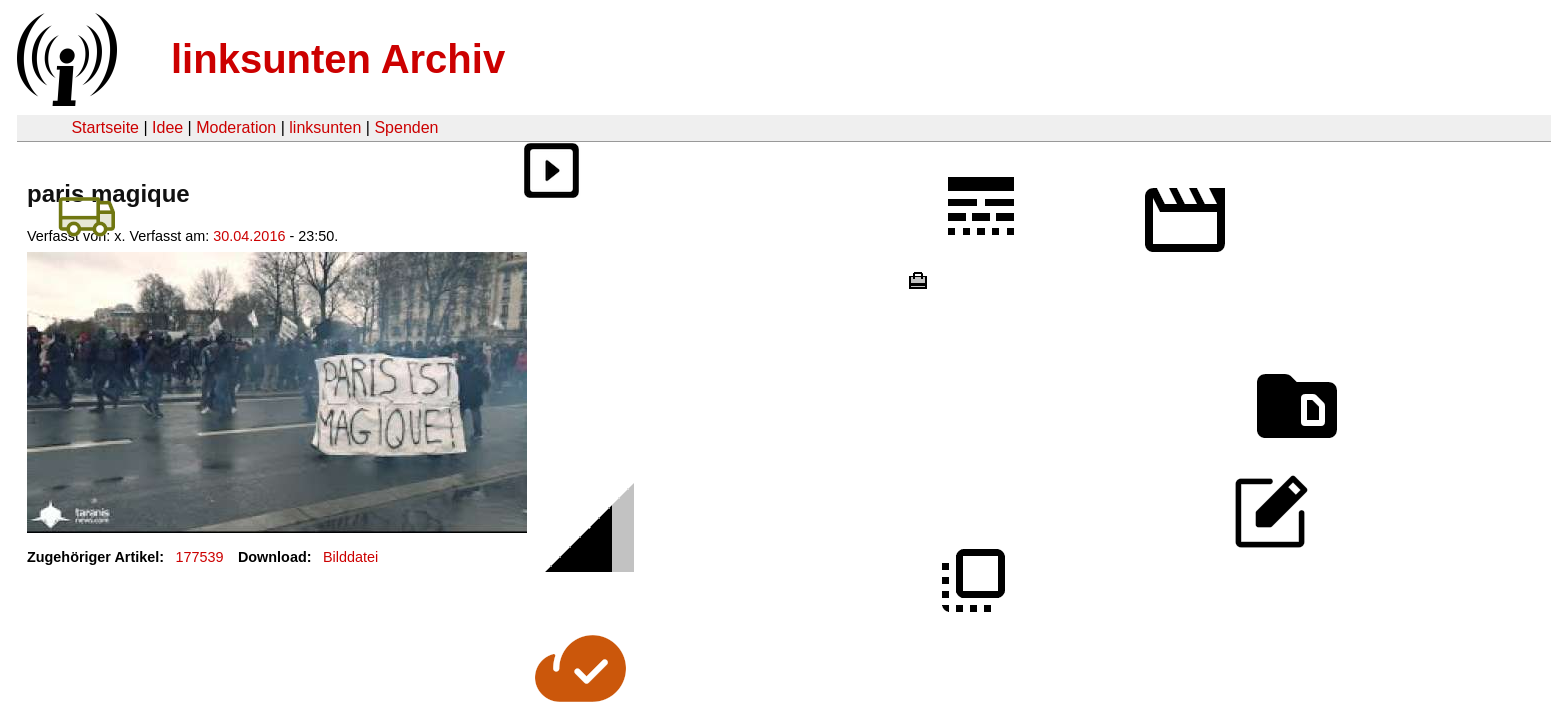  I want to click on file successfully uploaded to cloud storage, so click(580, 668).